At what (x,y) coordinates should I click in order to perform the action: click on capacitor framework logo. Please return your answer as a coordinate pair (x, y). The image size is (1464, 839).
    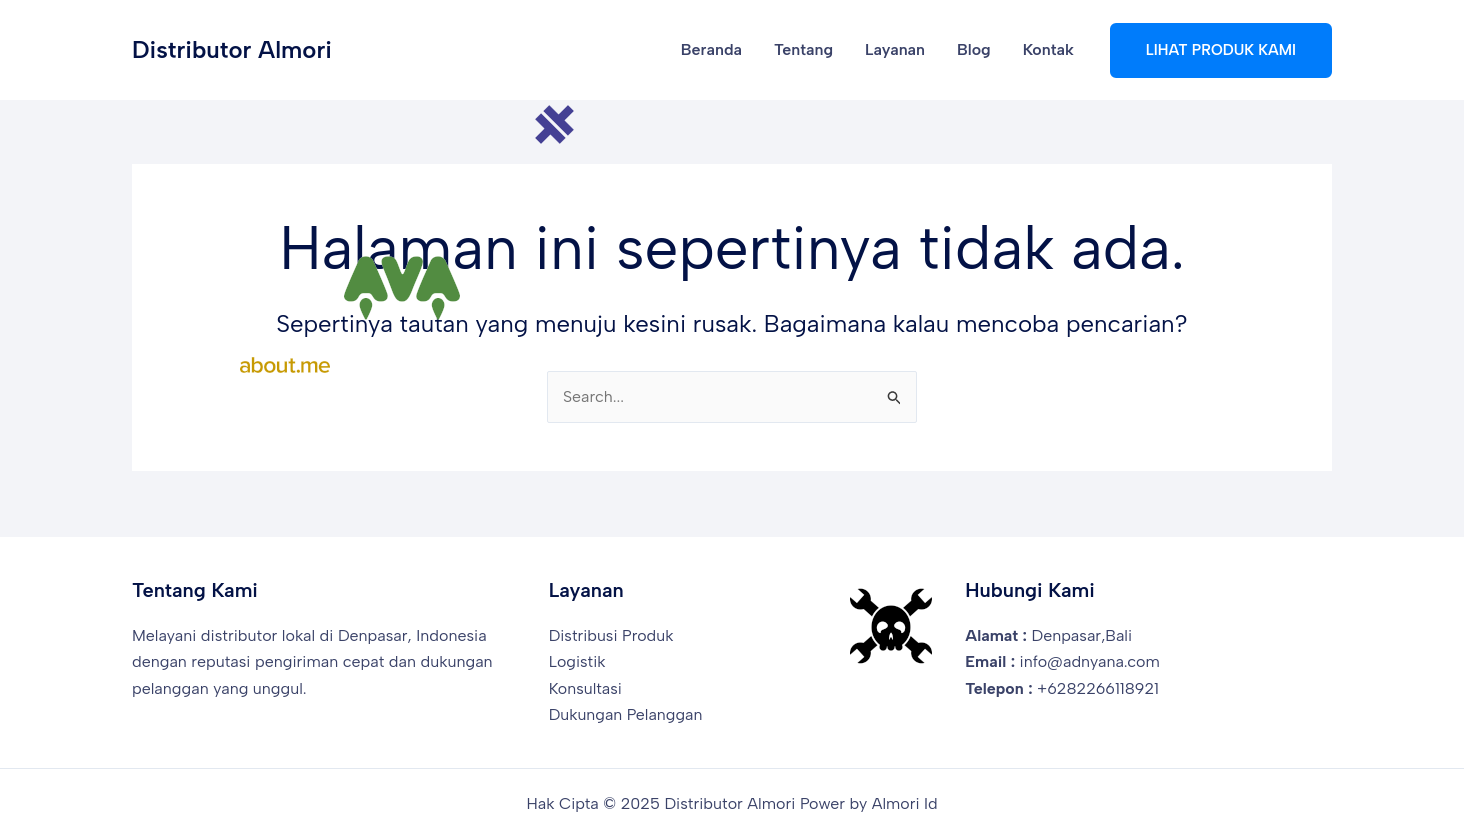
    Looking at the image, I should click on (554, 124).